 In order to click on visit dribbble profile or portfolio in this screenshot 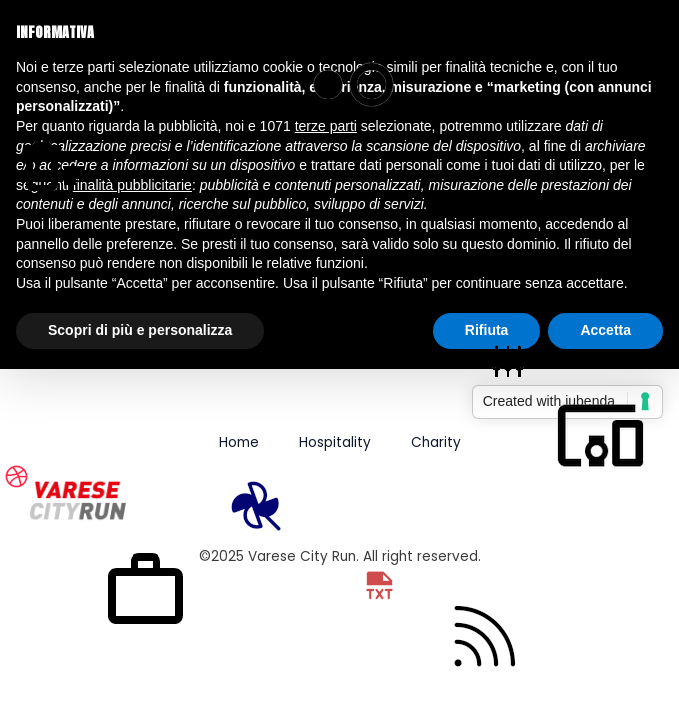, I will do `click(16, 476)`.